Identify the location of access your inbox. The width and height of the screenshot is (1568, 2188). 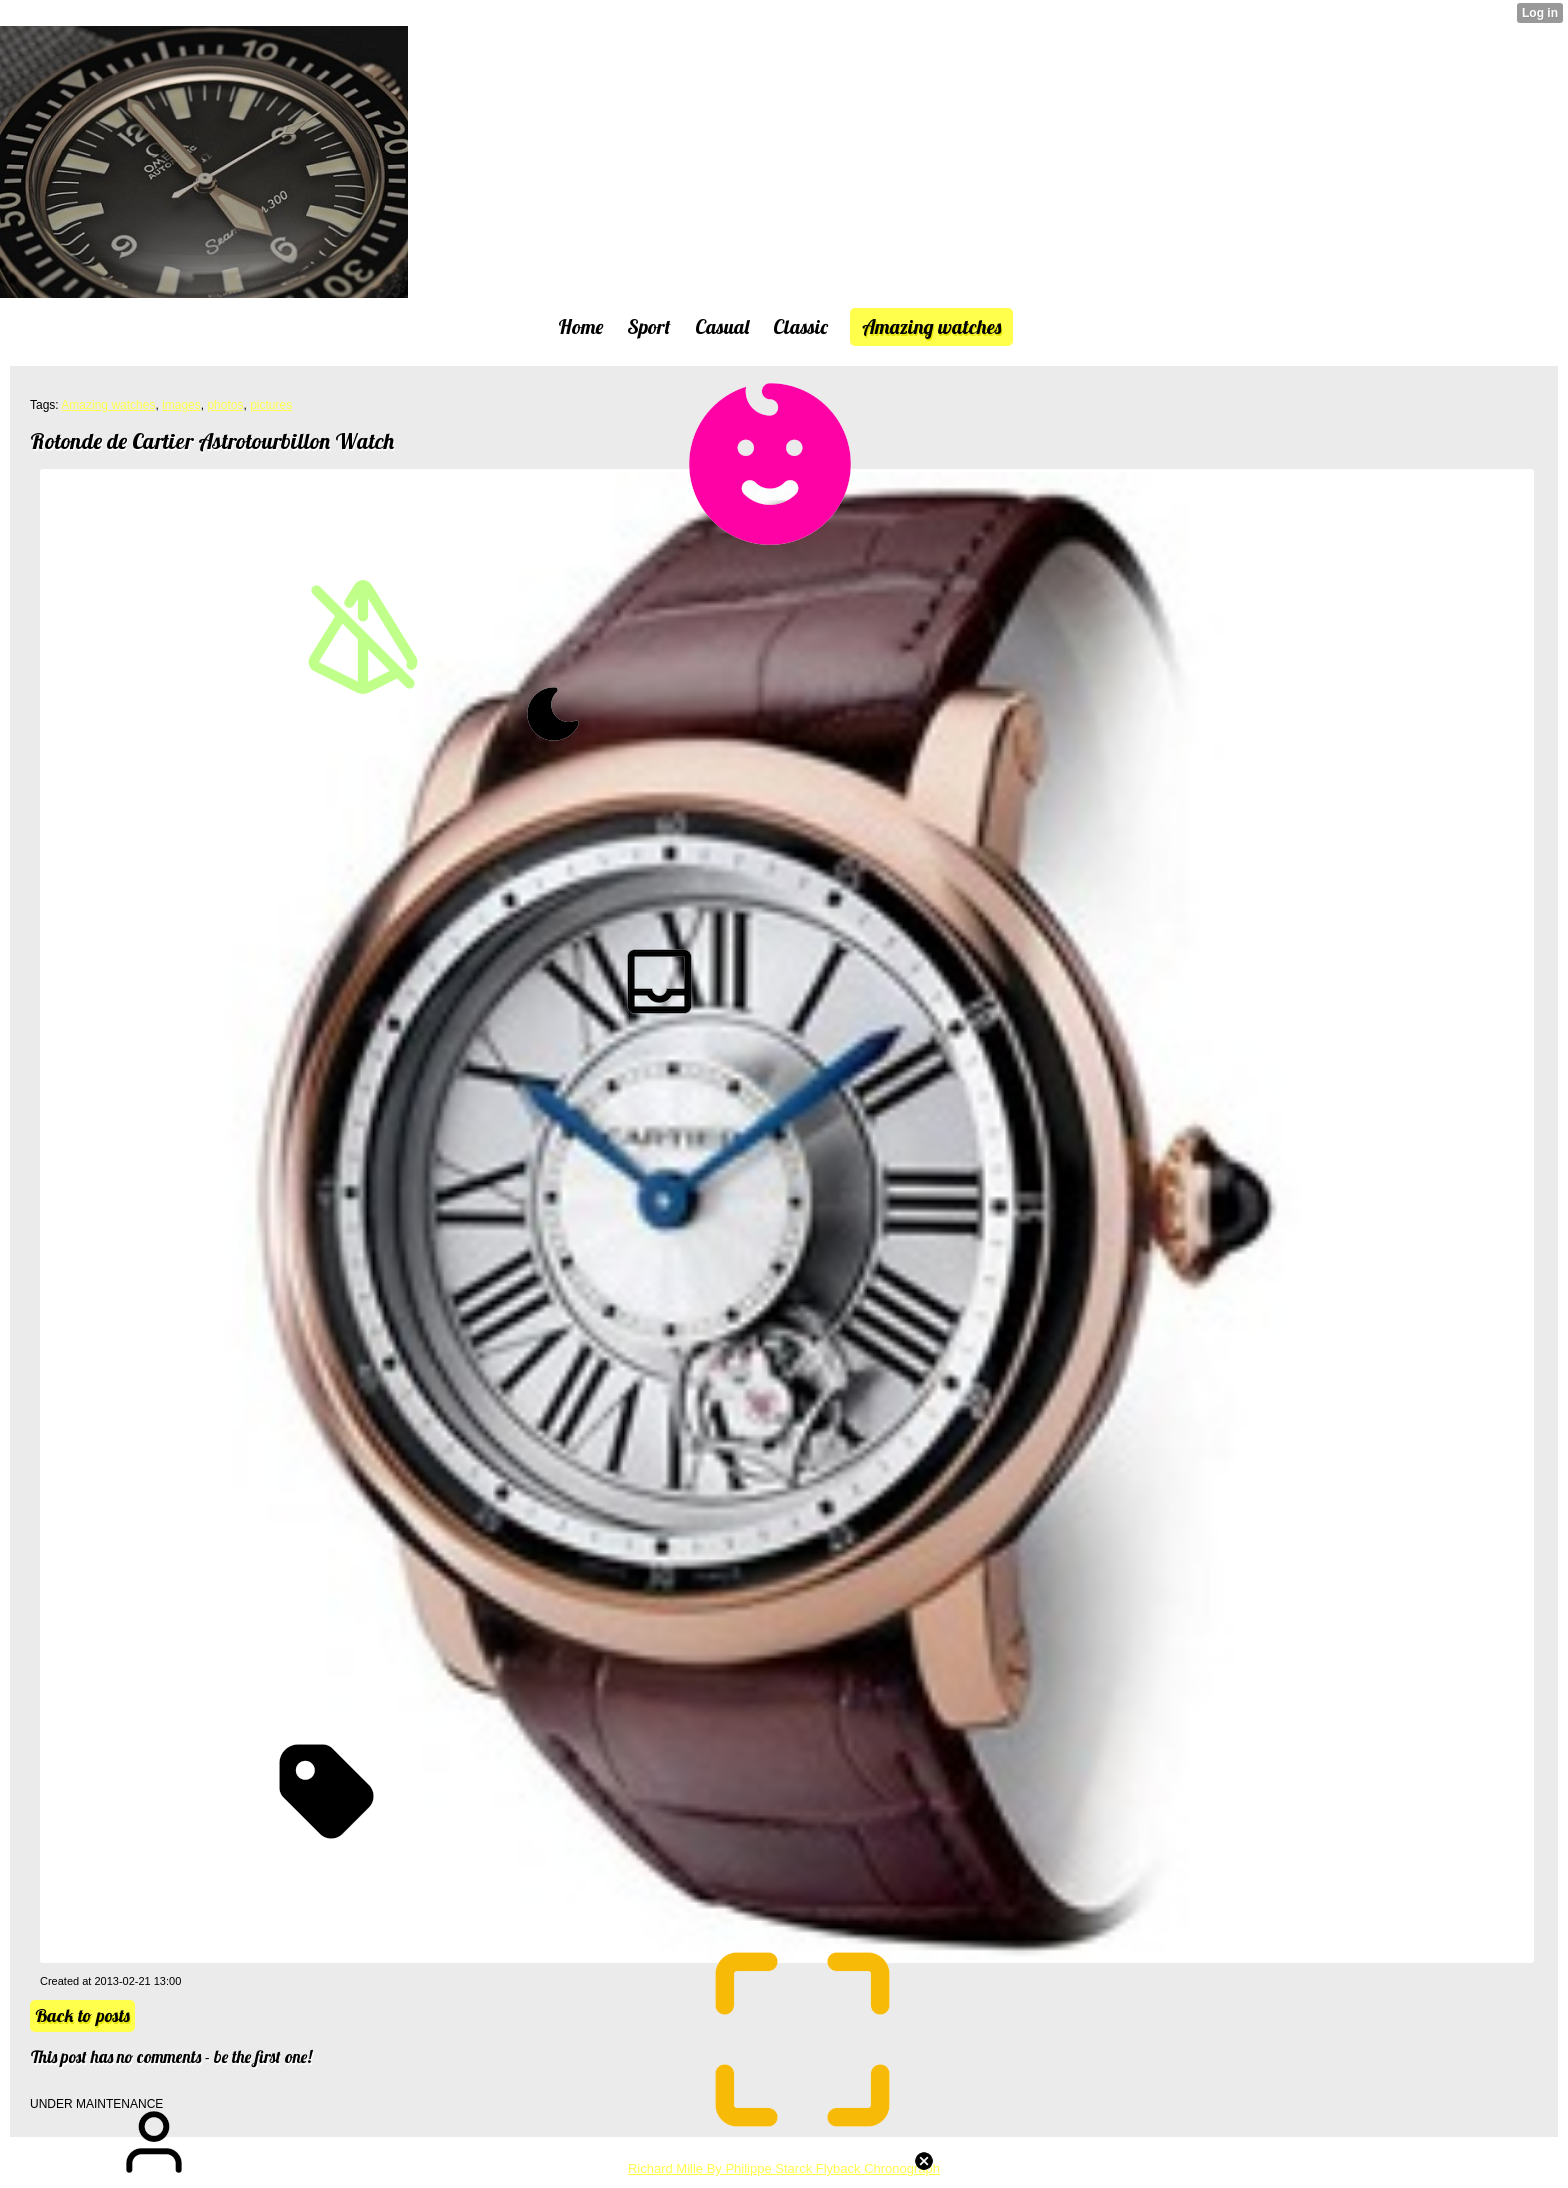
(659, 981).